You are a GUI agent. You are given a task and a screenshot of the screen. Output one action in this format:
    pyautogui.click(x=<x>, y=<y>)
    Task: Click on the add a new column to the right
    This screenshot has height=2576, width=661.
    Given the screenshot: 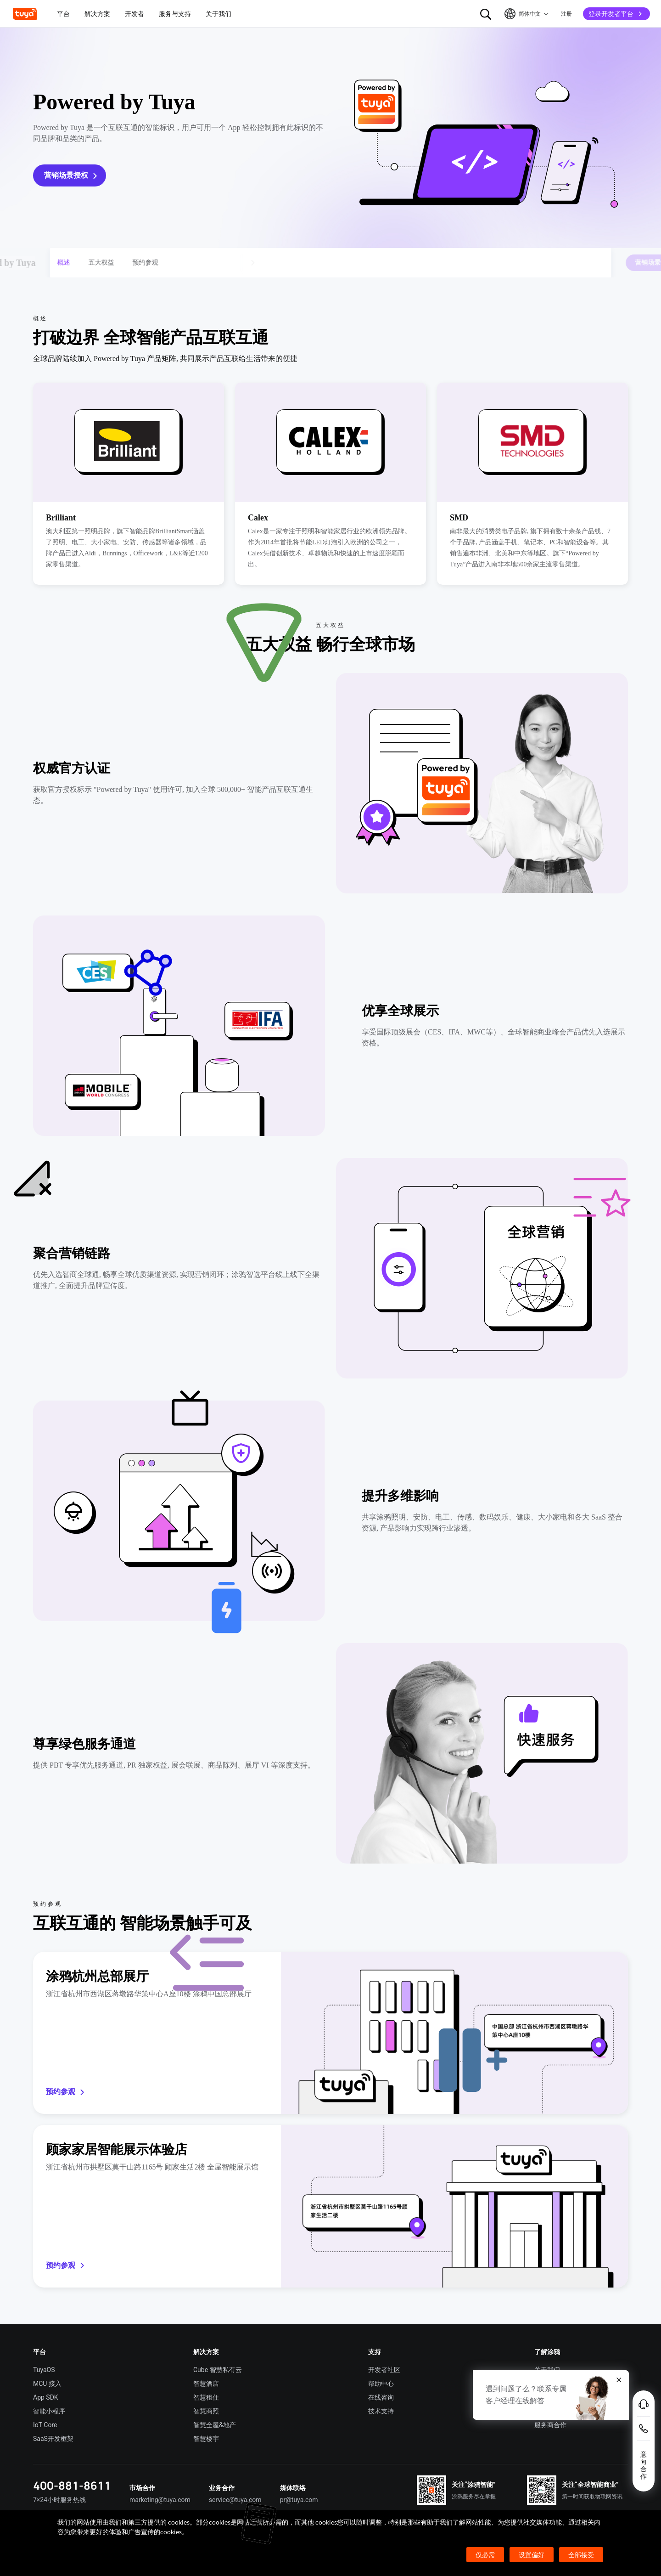 What is the action you would take?
    pyautogui.click(x=468, y=2060)
    